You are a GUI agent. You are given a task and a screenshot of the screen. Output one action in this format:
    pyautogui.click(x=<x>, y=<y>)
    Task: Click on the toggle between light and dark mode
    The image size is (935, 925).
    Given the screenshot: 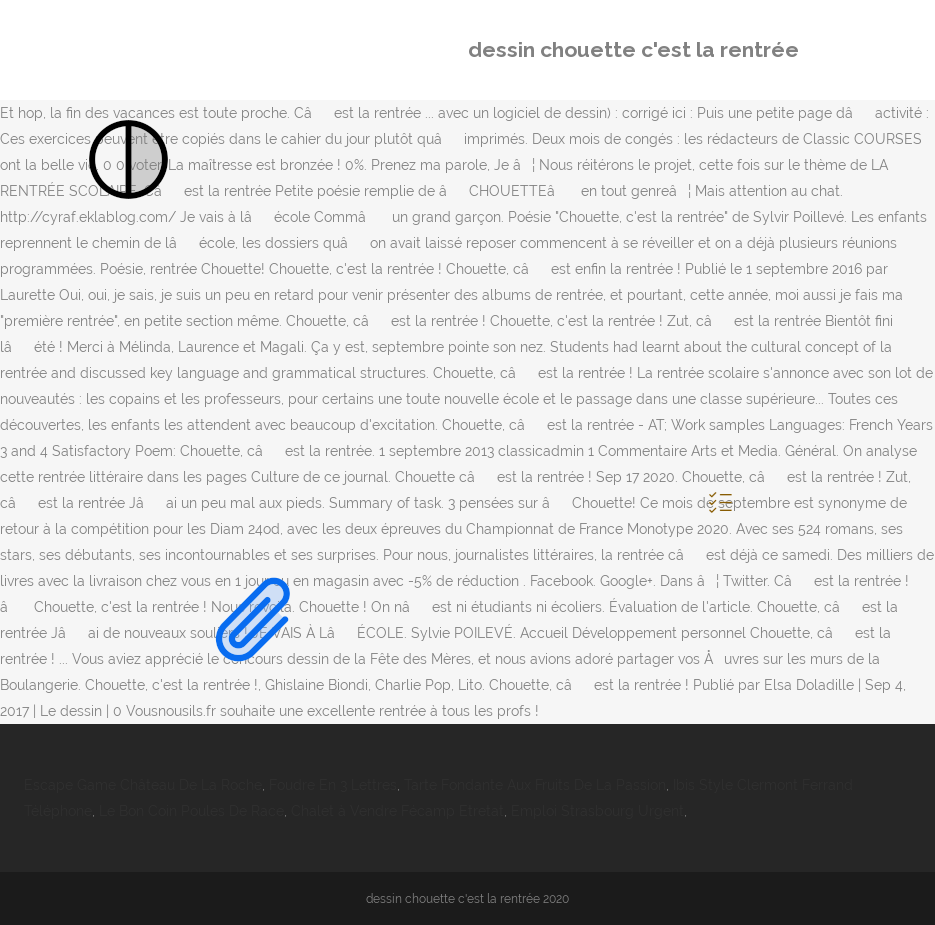 What is the action you would take?
    pyautogui.click(x=128, y=159)
    